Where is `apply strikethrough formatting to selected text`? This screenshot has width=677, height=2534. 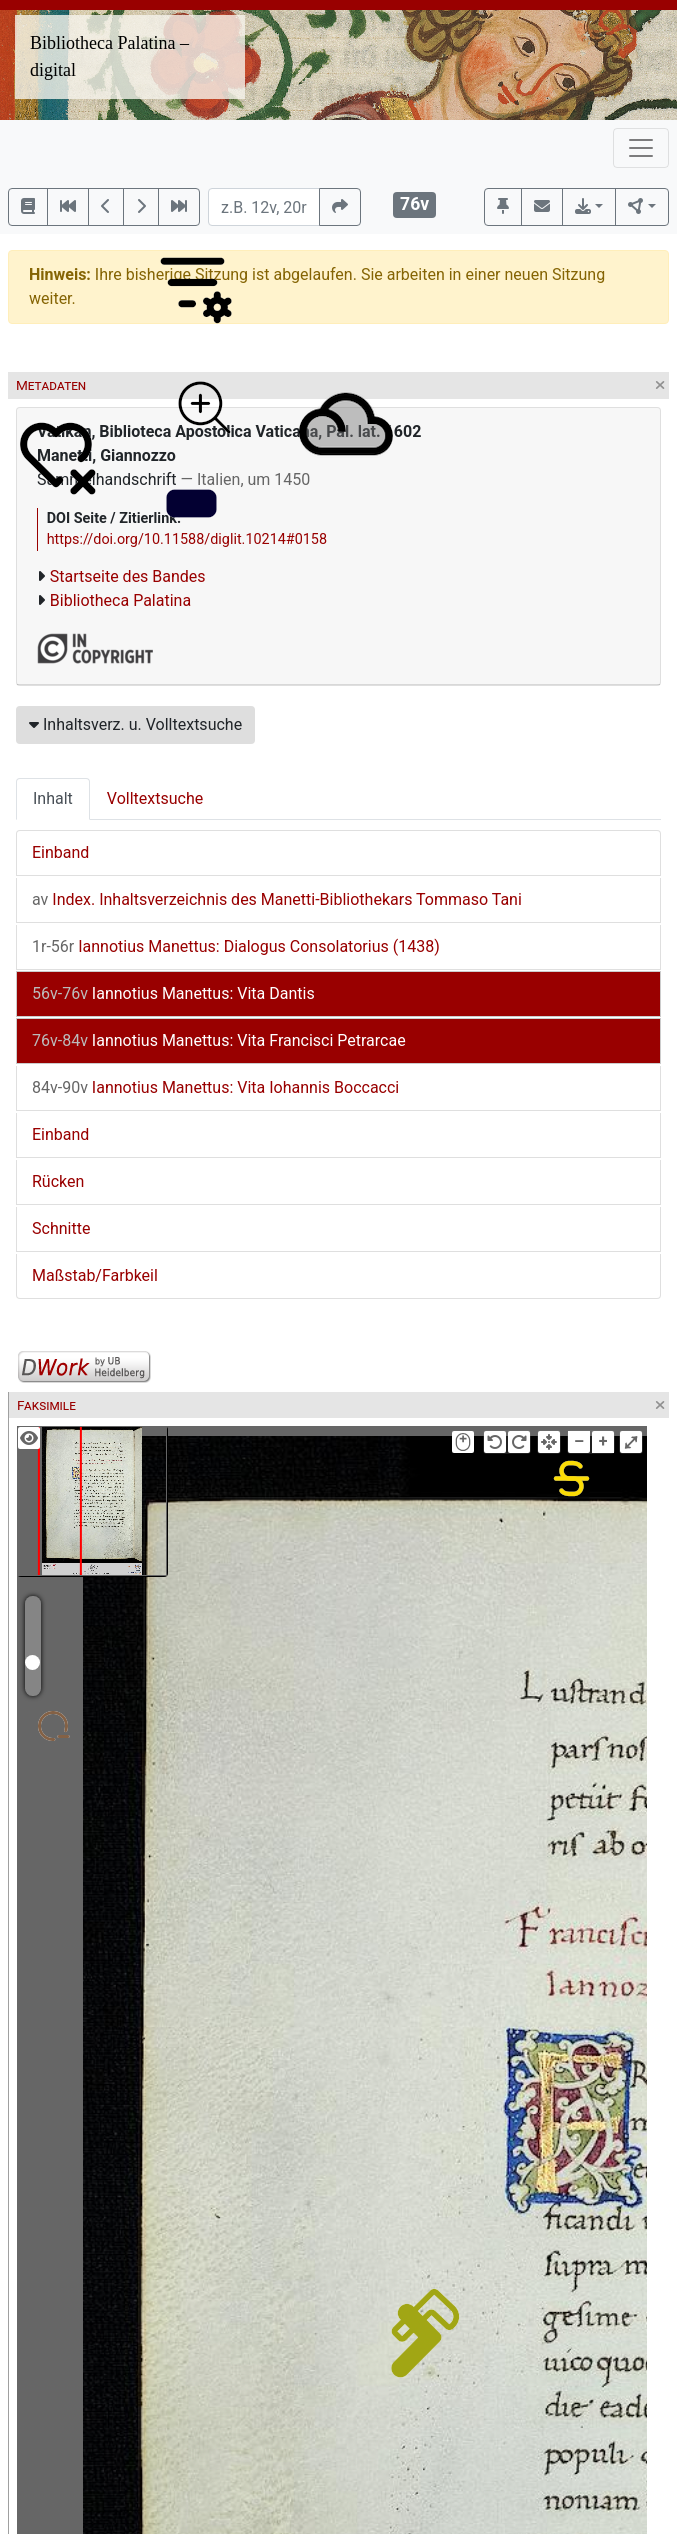
apply strikethrough formatting to selected text is located at coordinates (571, 1478).